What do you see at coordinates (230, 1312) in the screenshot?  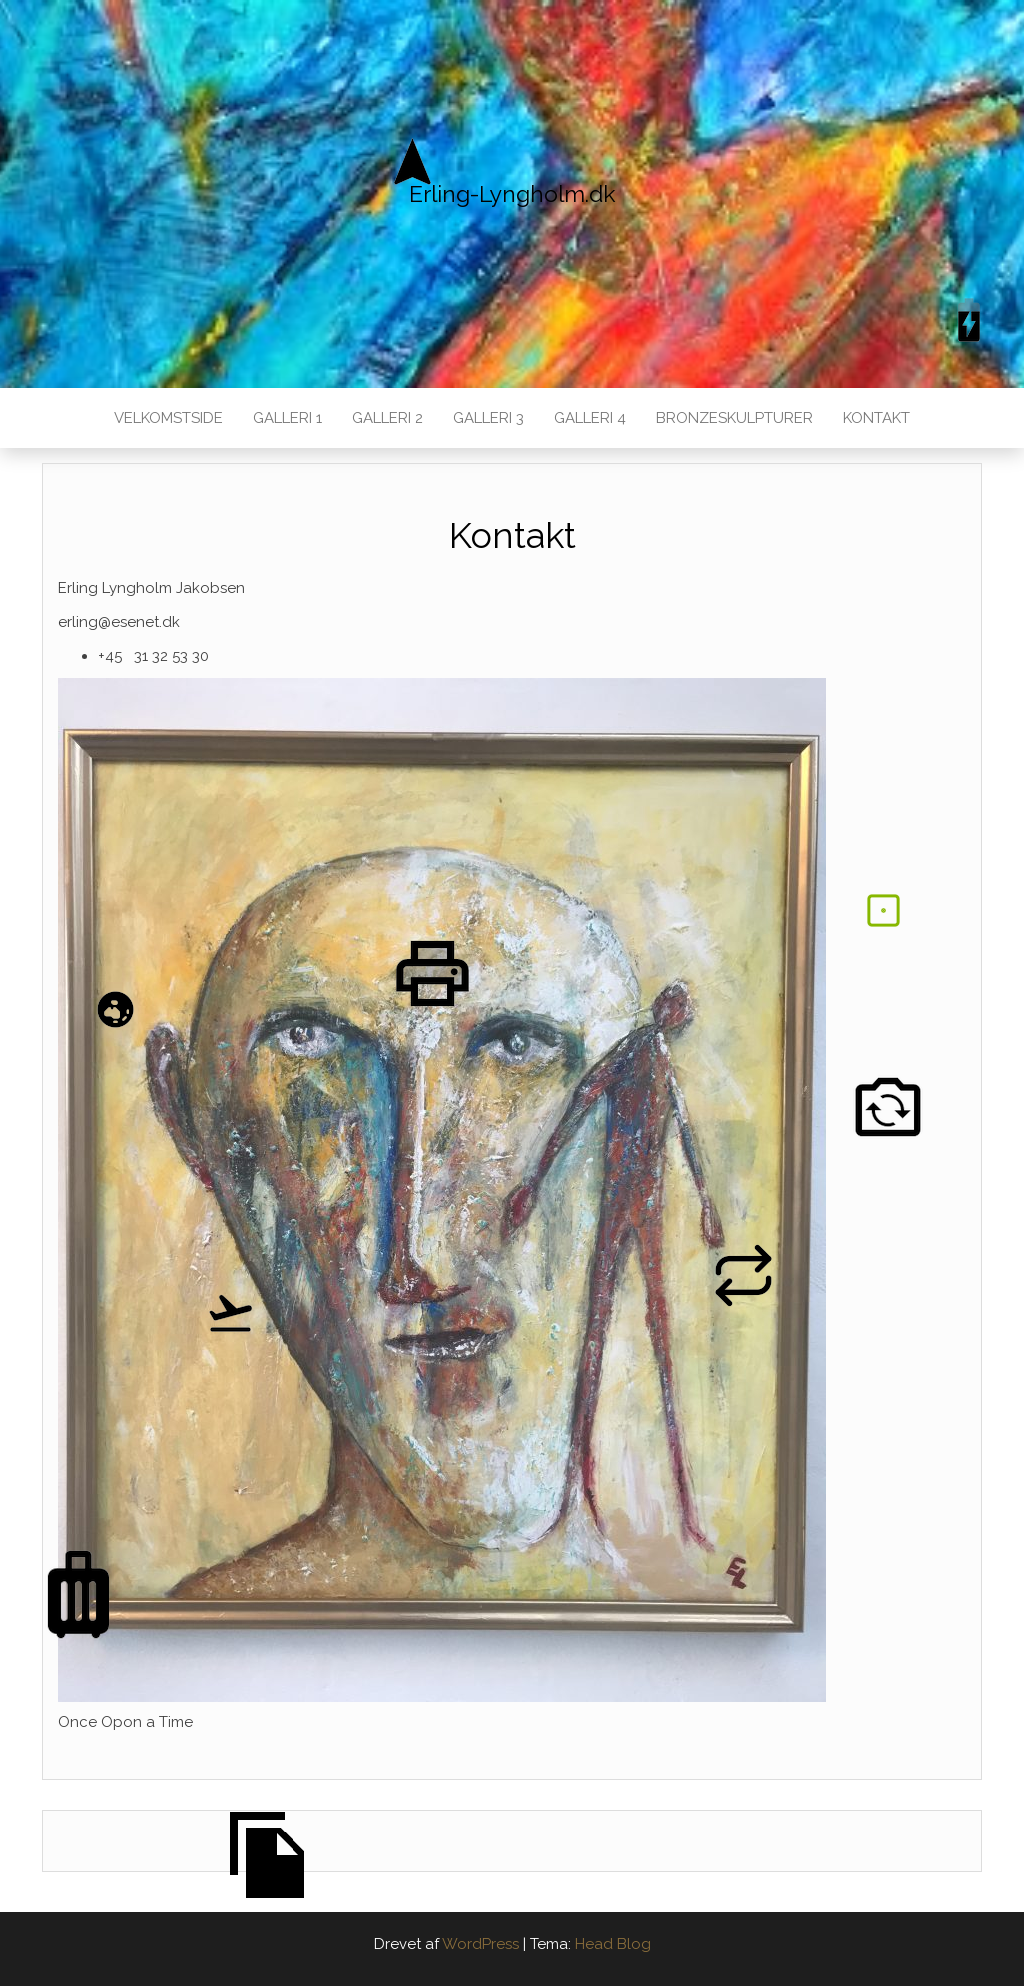 I see `view flight departure information` at bounding box center [230, 1312].